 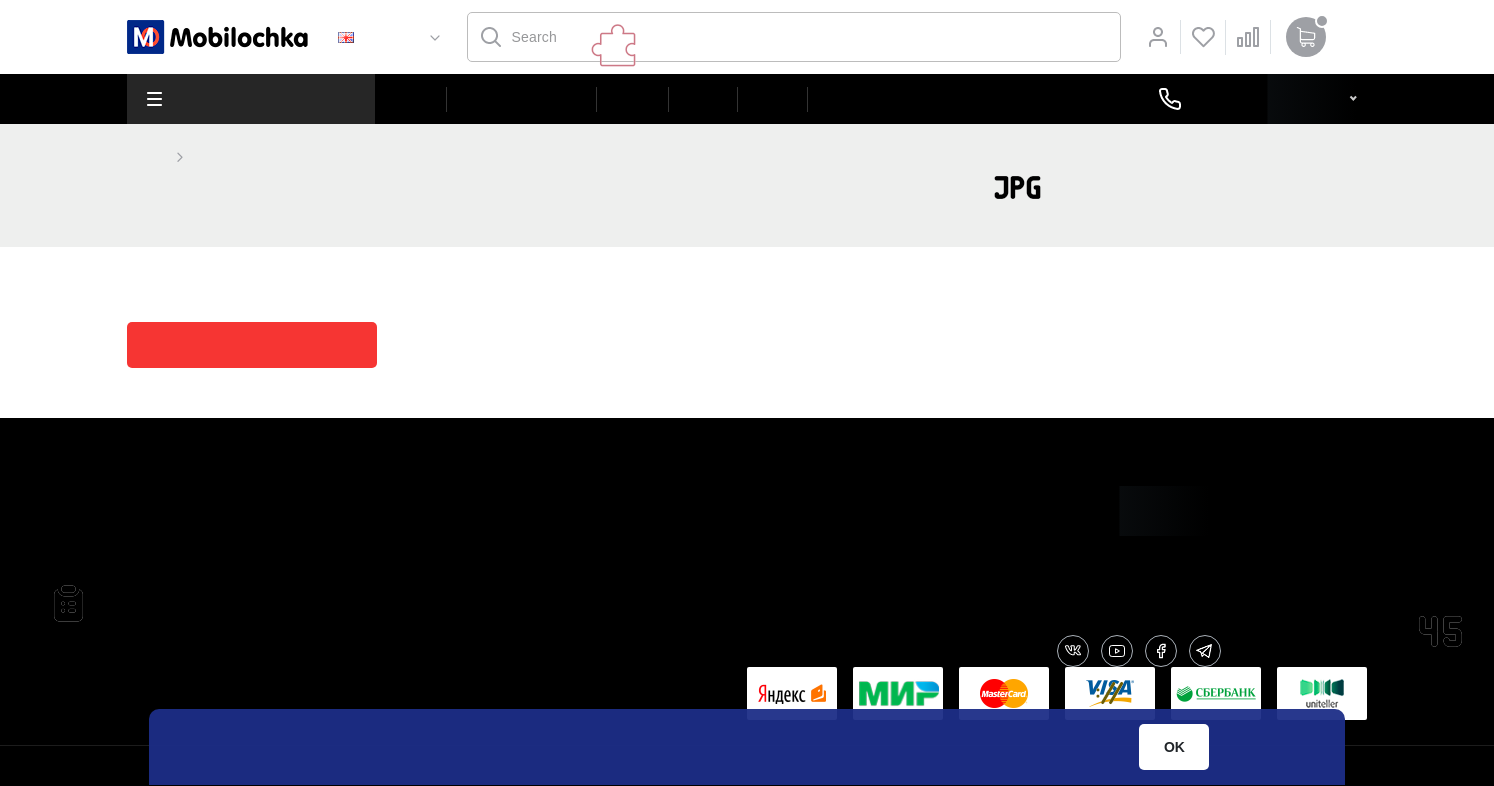 I want to click on view task list or checklist, so click(x=68, y=603).